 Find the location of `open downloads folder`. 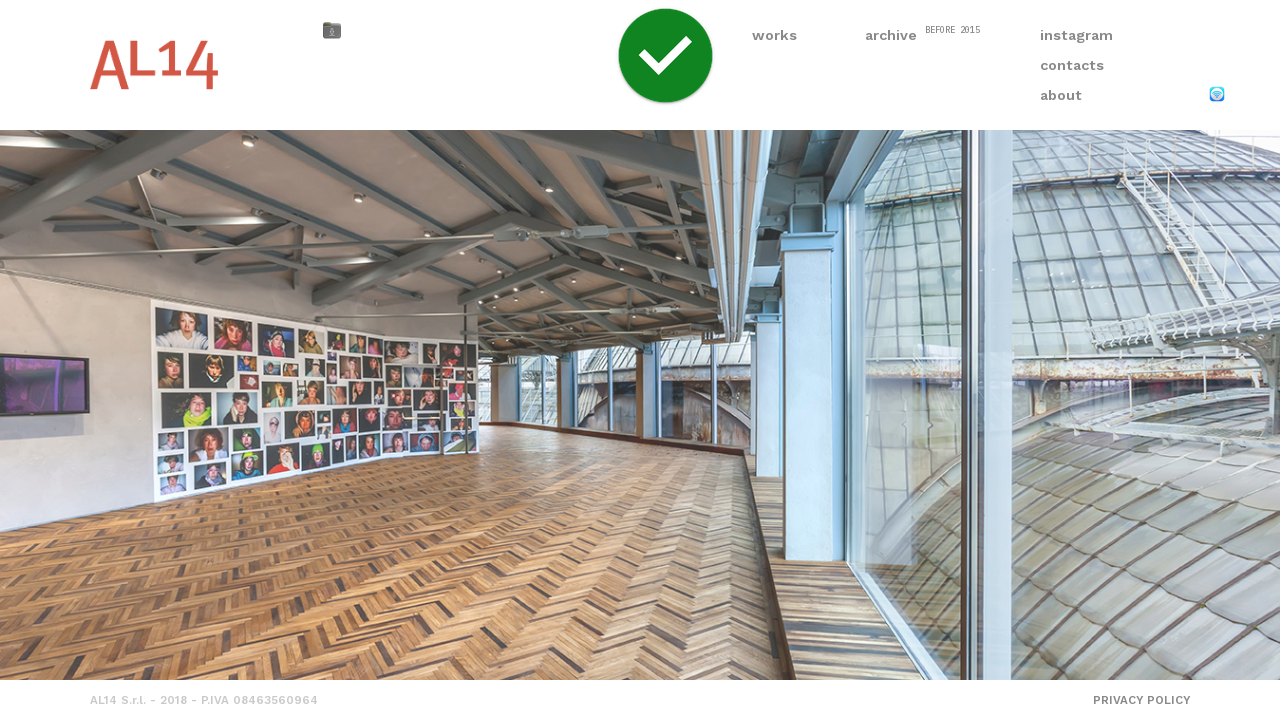

open downloads folder is located at coordinates (332, 30).